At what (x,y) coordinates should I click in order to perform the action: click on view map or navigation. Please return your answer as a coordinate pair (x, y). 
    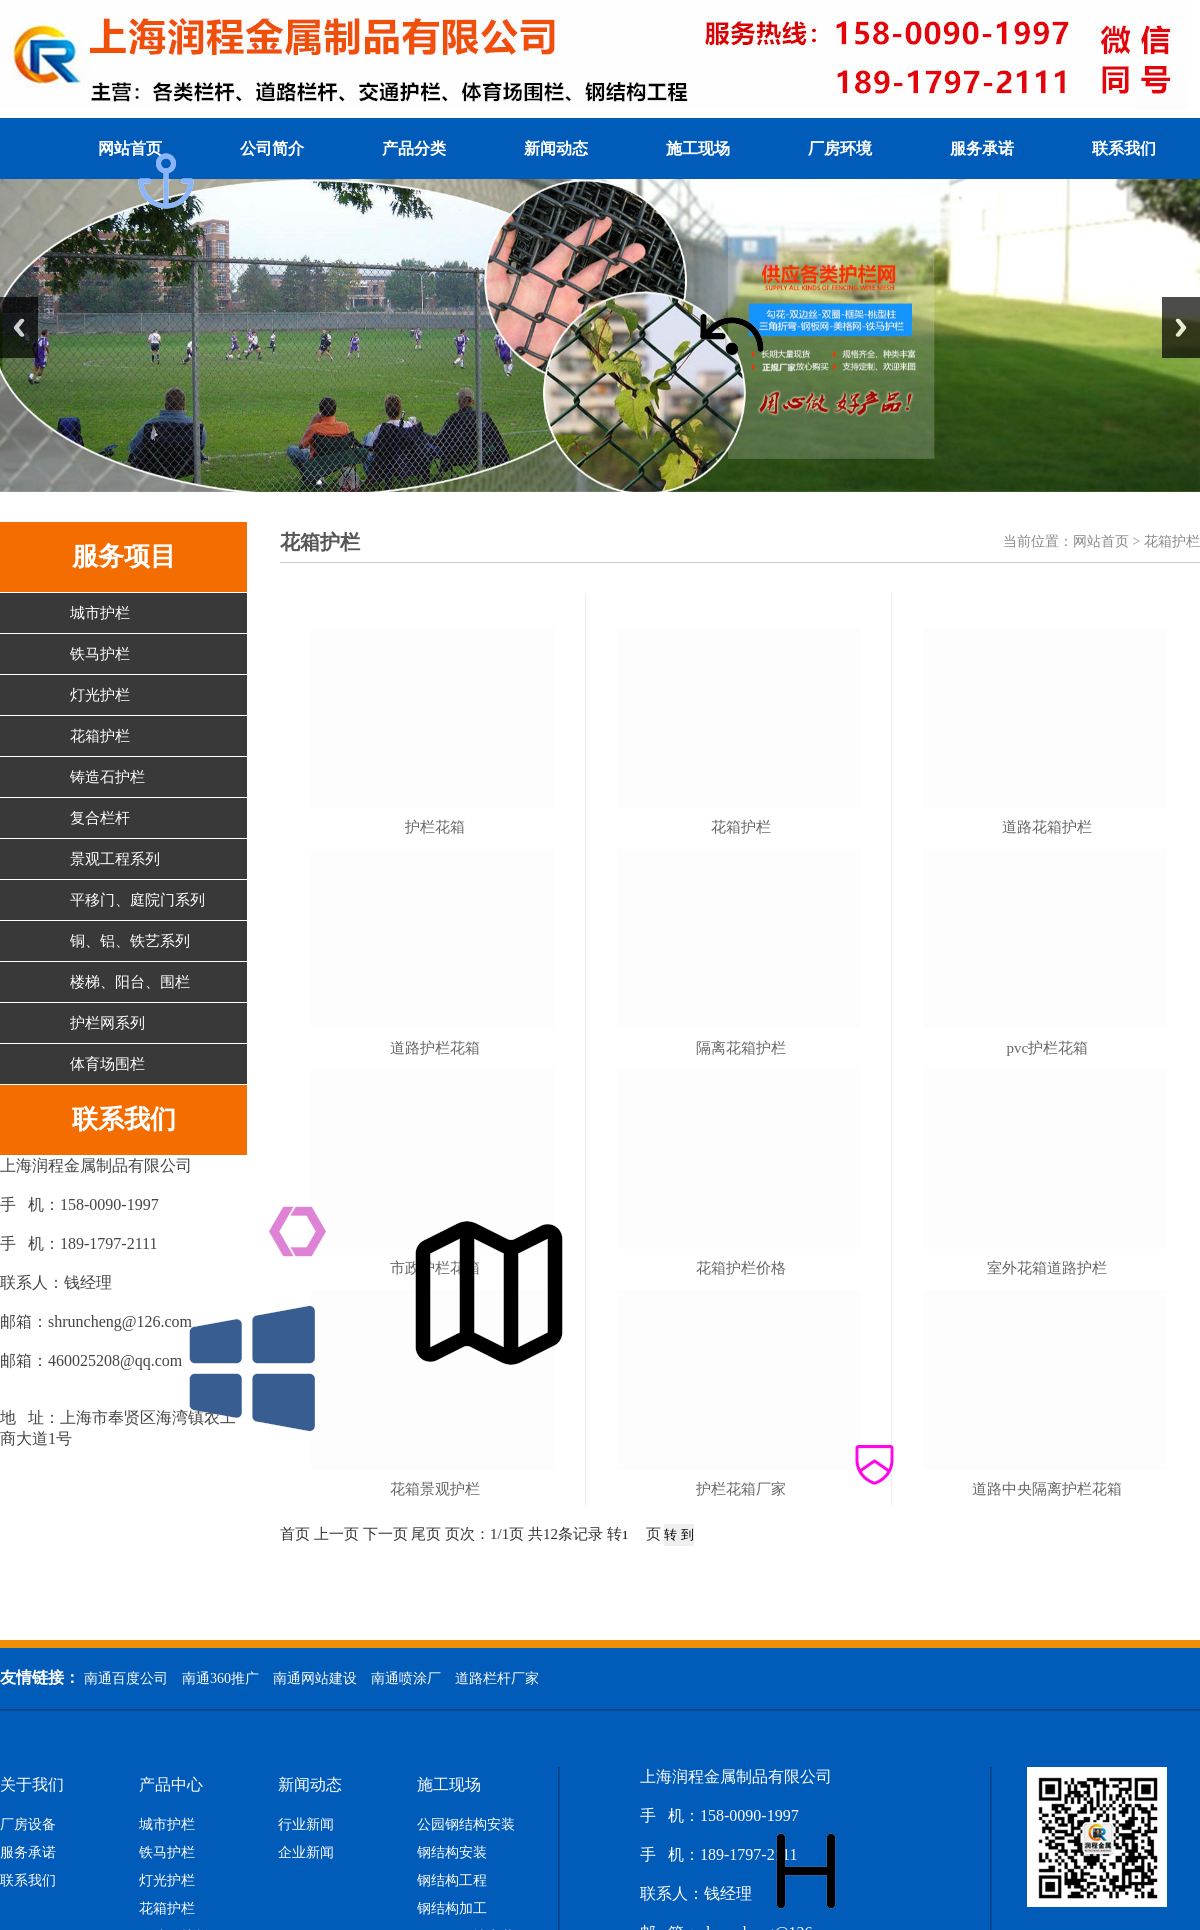
    Looking at the image, I should click on (489, 1293).